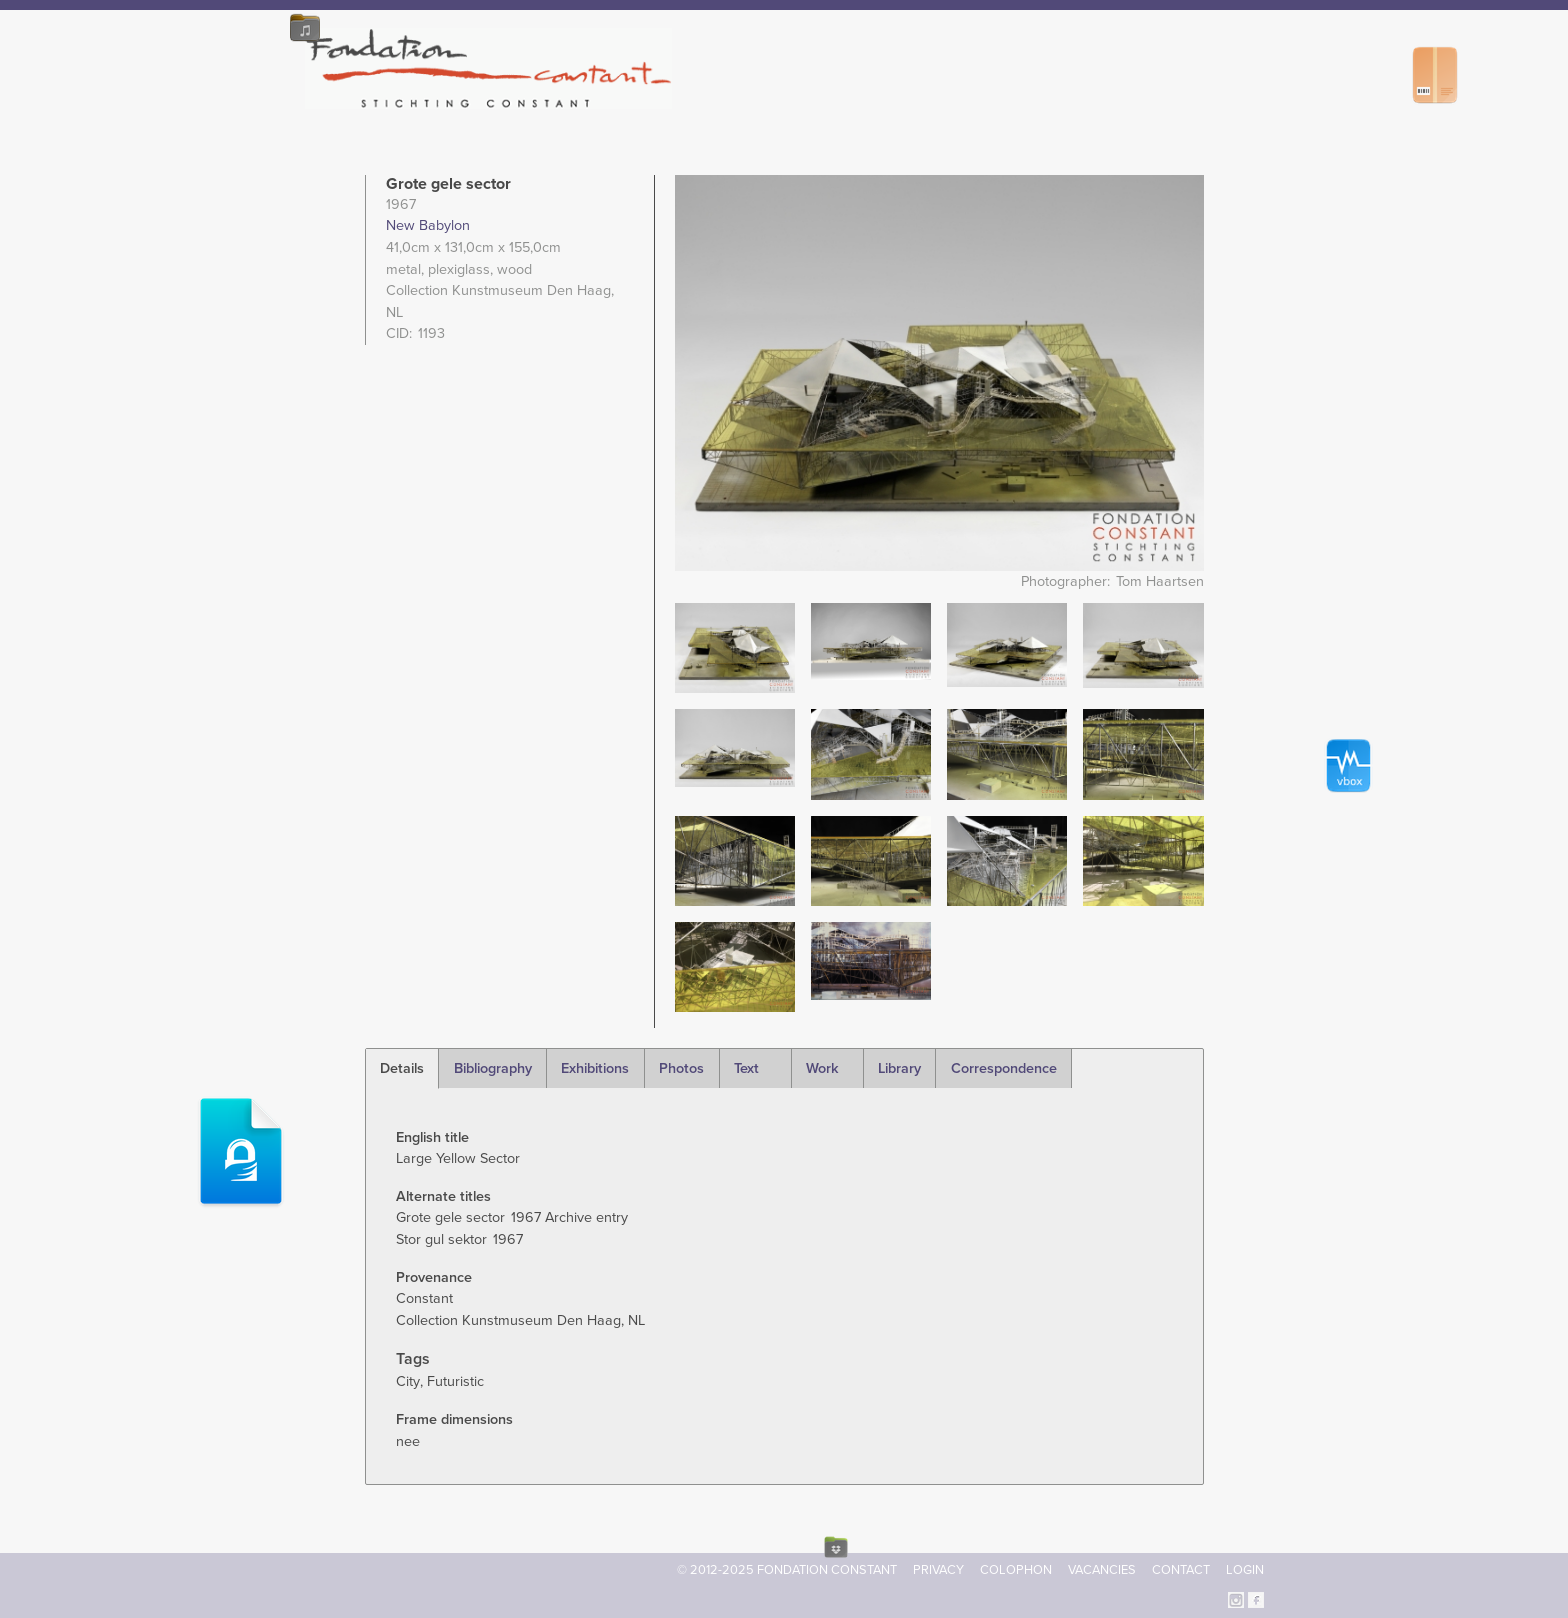  I want to click on a PGP-encrypted file, so click(241, 1151).